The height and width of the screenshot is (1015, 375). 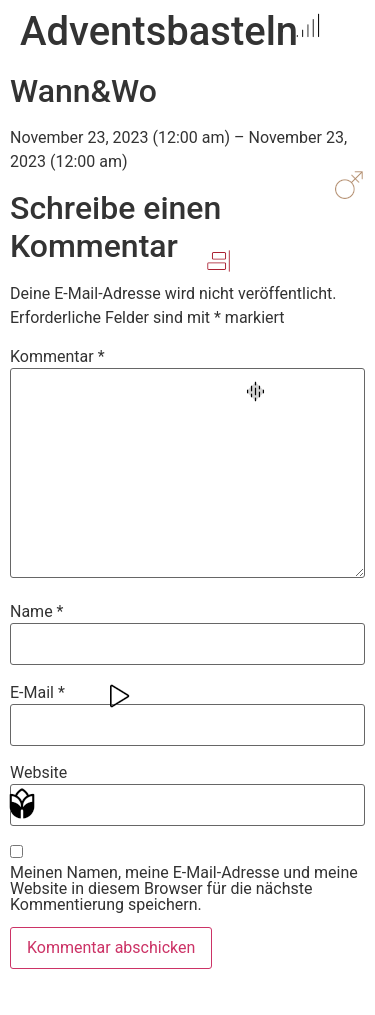 I want to click on filter by grain or wheat products, so click(x=22, y=804).